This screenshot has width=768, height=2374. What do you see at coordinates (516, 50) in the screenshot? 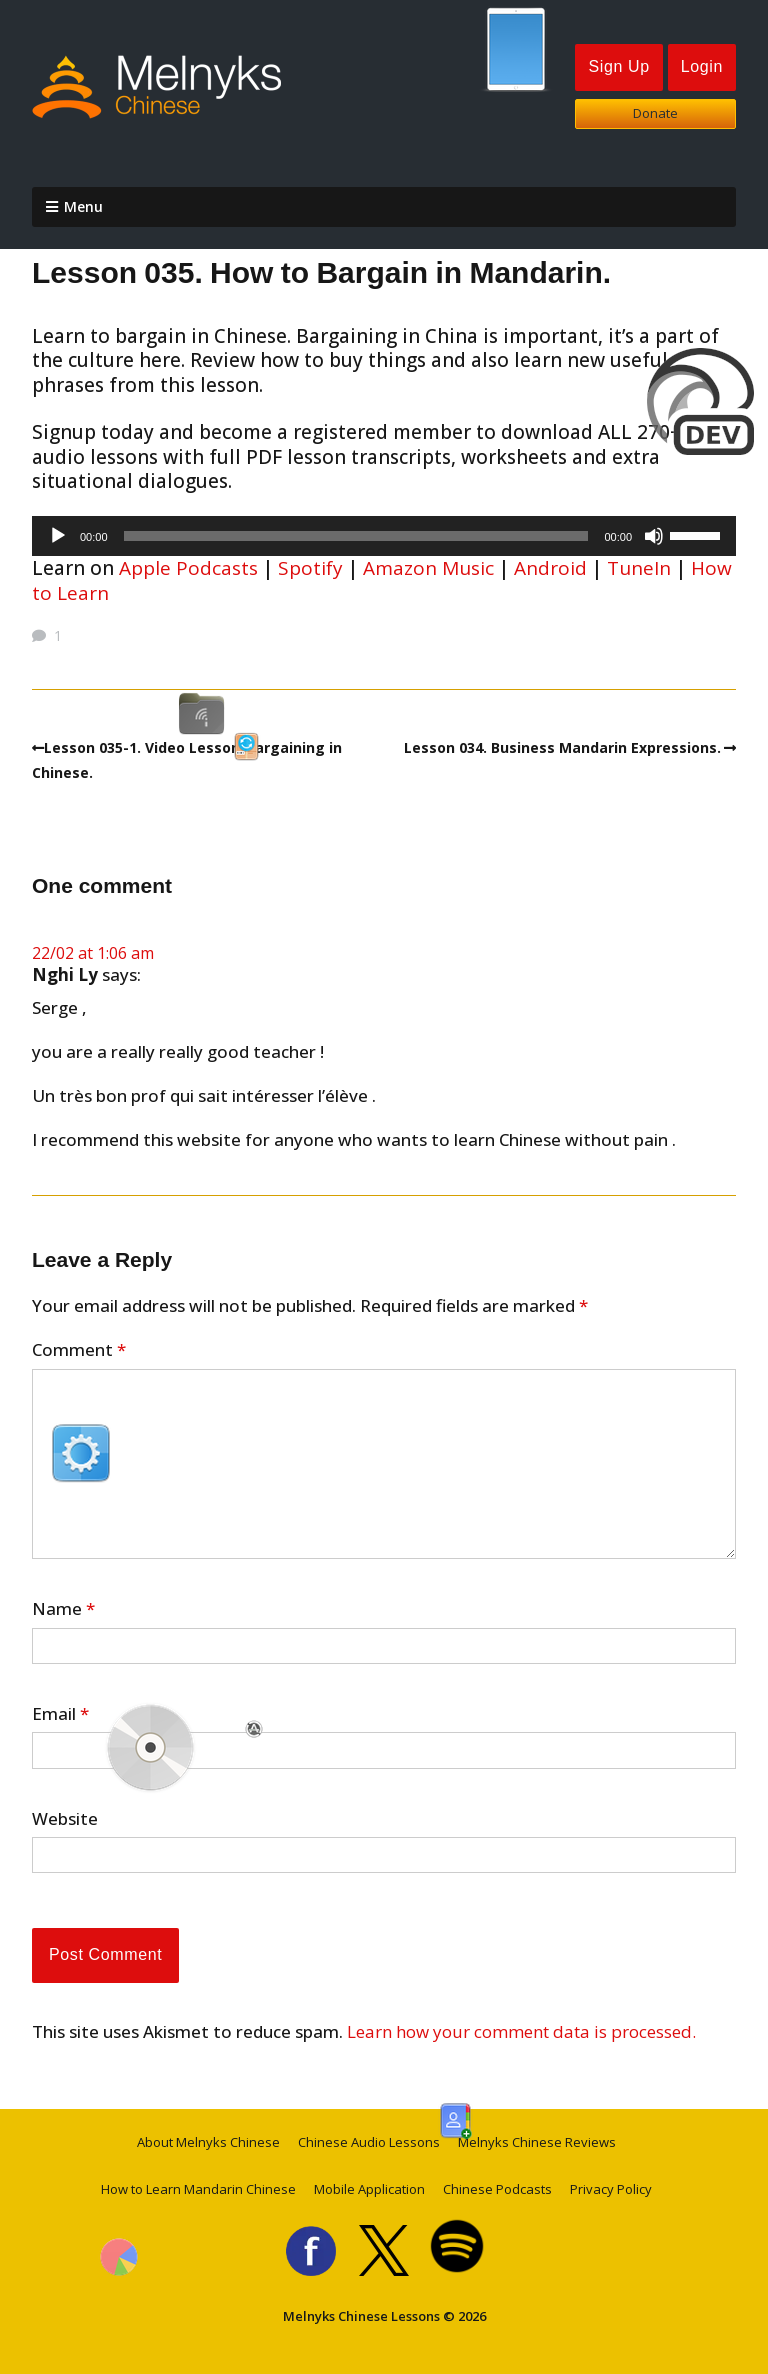
I see `view connected iPad Air device` at bounding box center [516, 50].